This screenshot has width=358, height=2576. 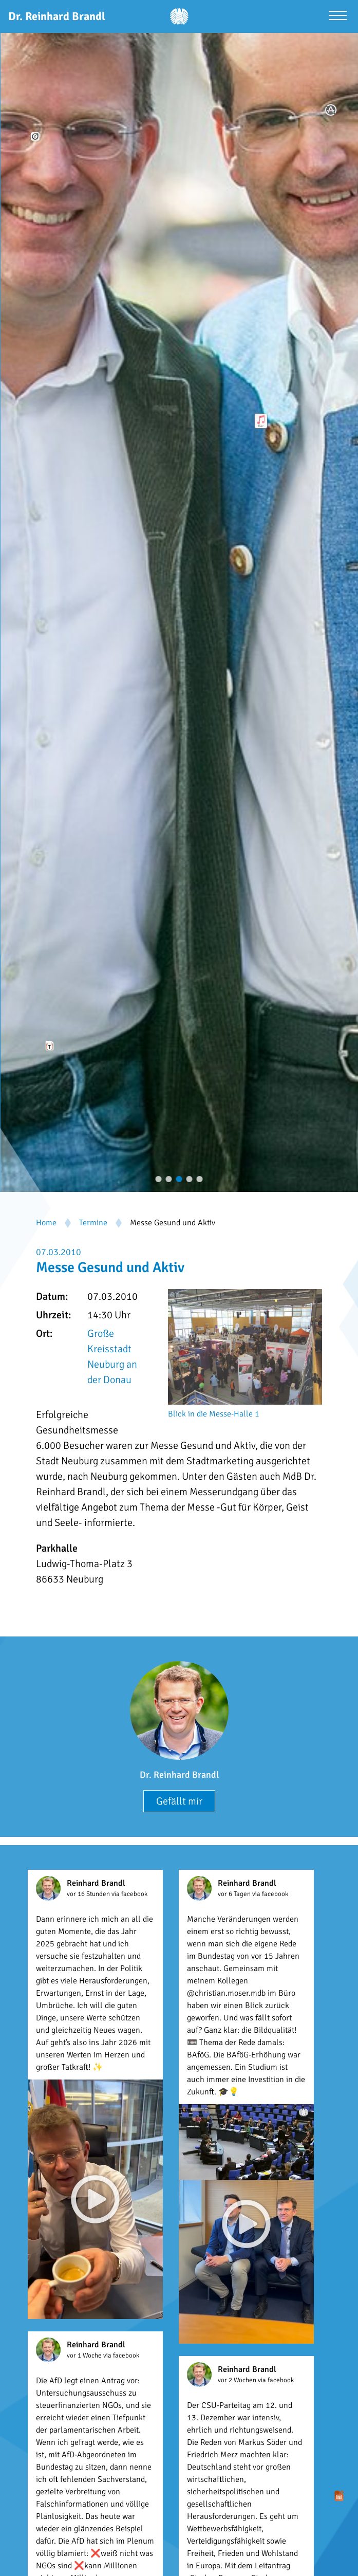 I want to click on a flac audio file, so click(x=261, y=421).